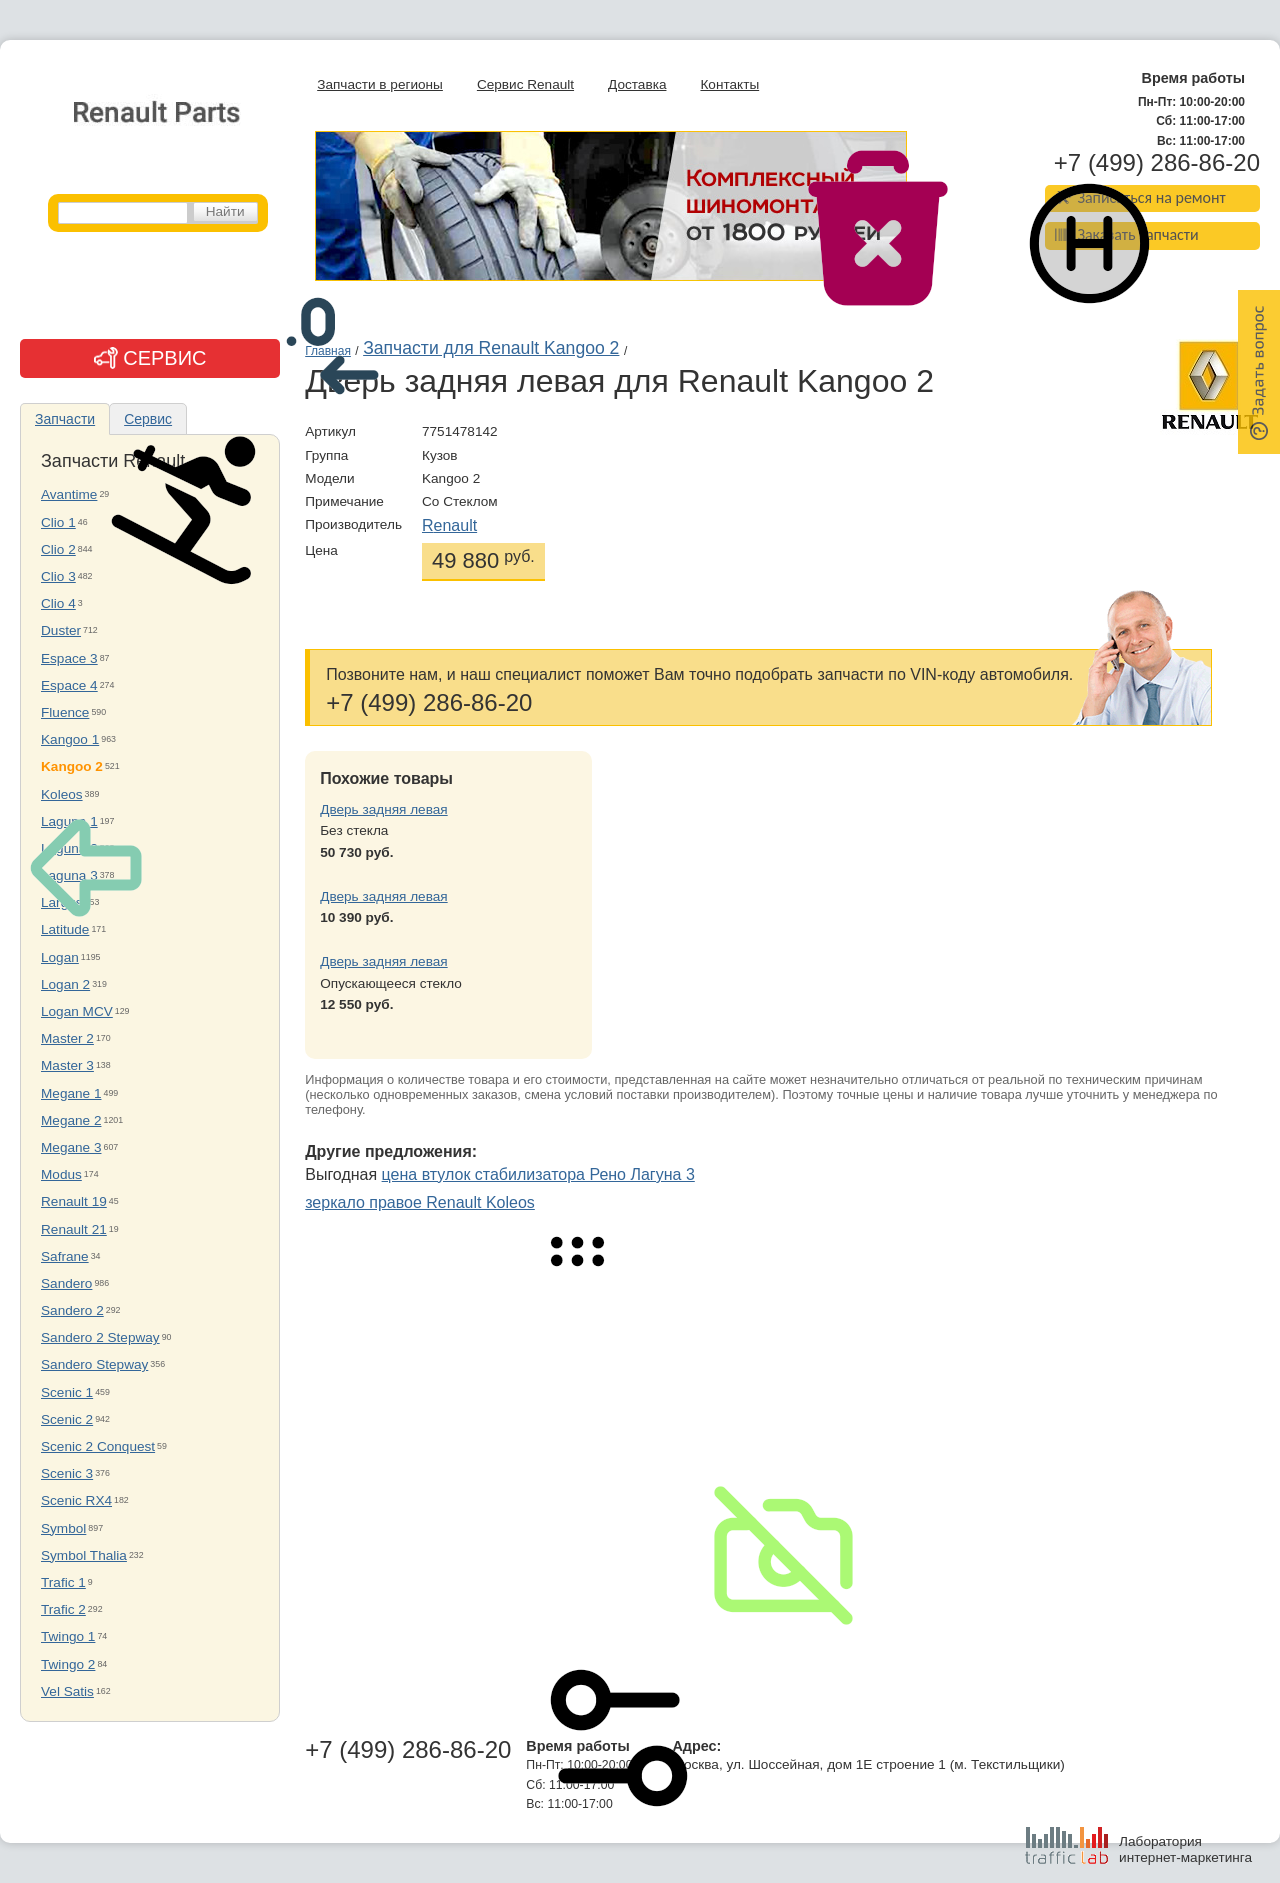 The image size is (1280, 1883). What do you see at coordinates (335, 346) in the screenshot?
I see `decrease decimal places in number formatting` at bounding box center [335, 346].